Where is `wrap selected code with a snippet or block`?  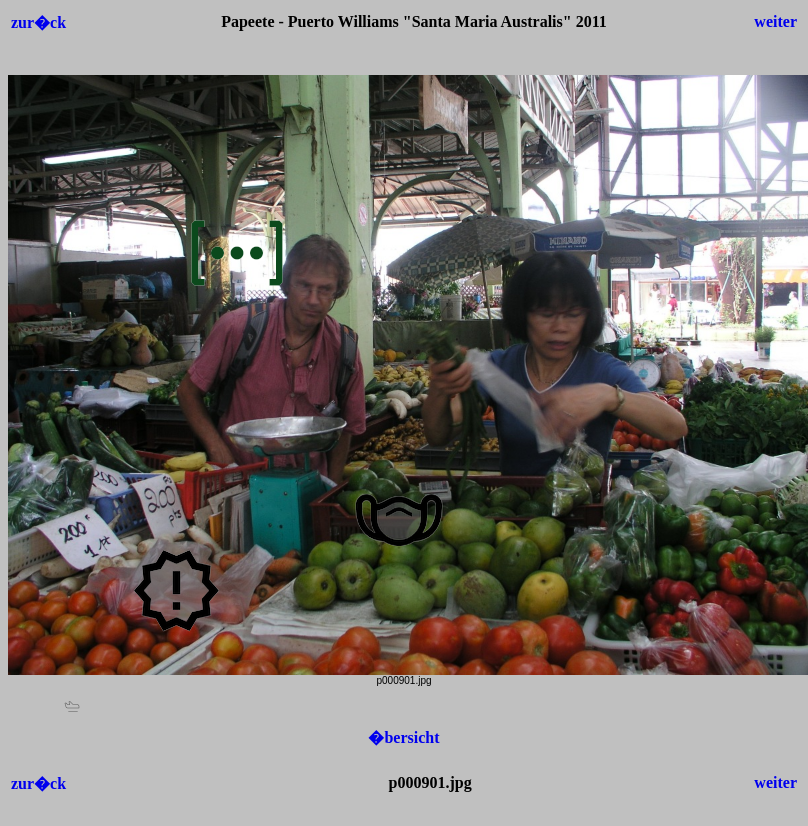
wrap selected code with a snippet or block is located at coordinates (237, 253).